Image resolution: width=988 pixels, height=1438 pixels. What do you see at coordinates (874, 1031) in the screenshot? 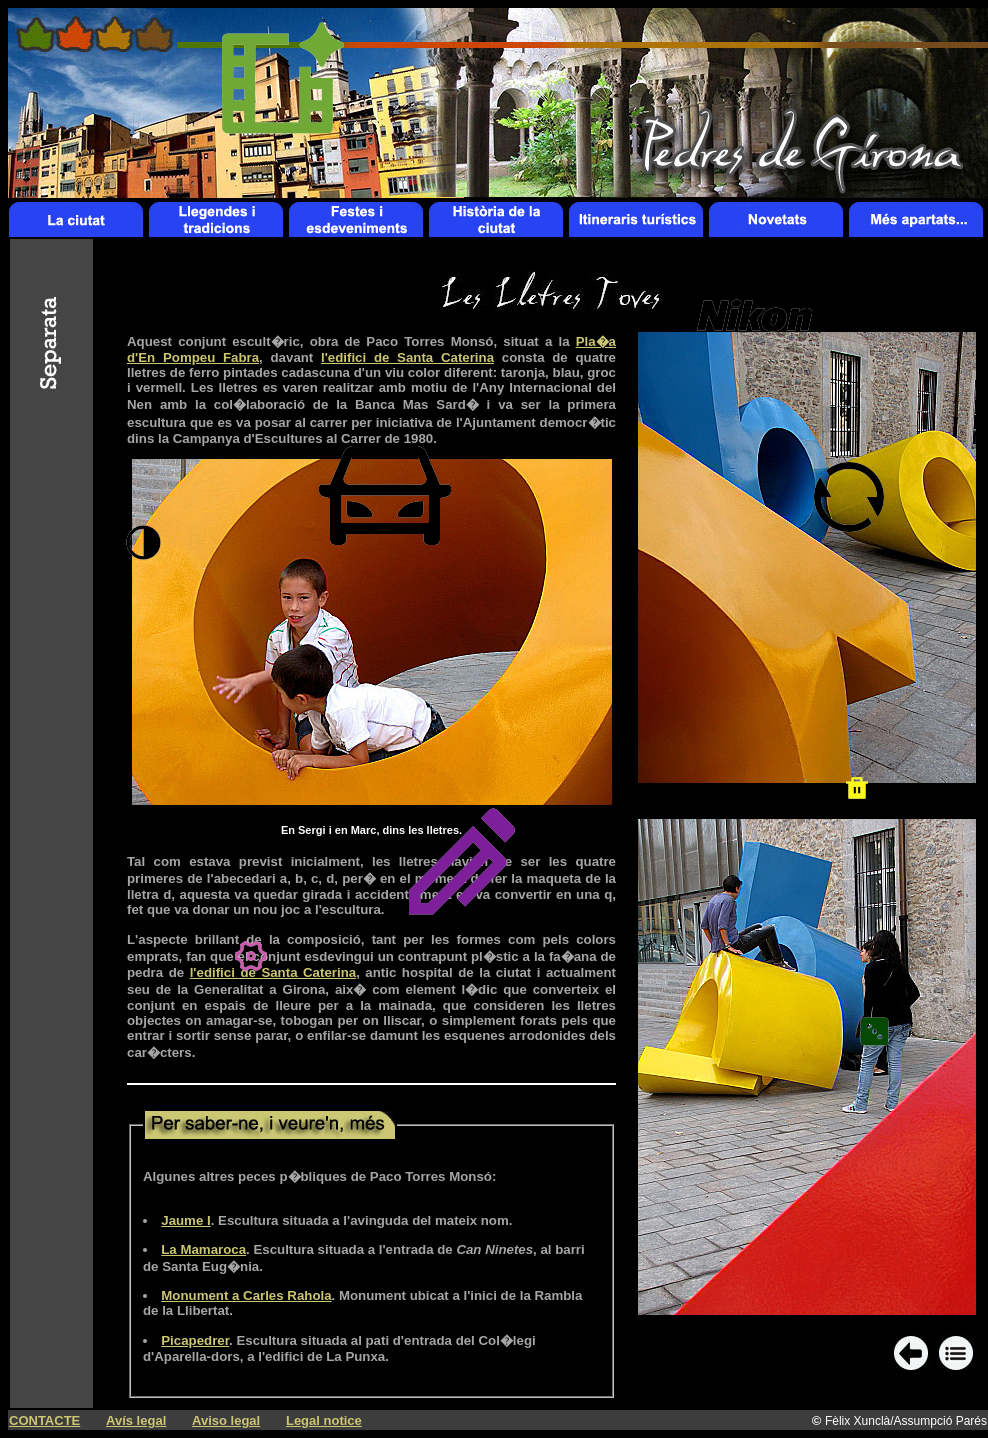
I see `roll dice or generate random result` at bounding box center [874, 1031].